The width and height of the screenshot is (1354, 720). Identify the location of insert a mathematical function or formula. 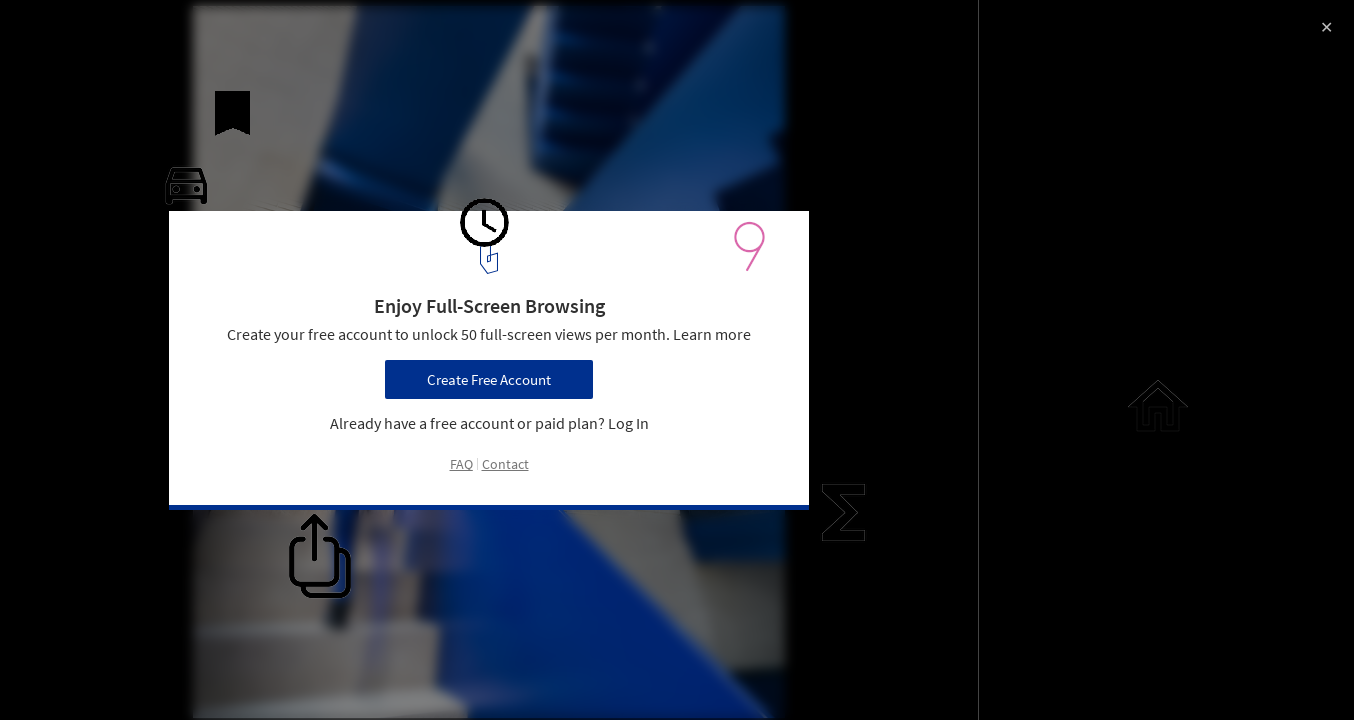
(843, 512).